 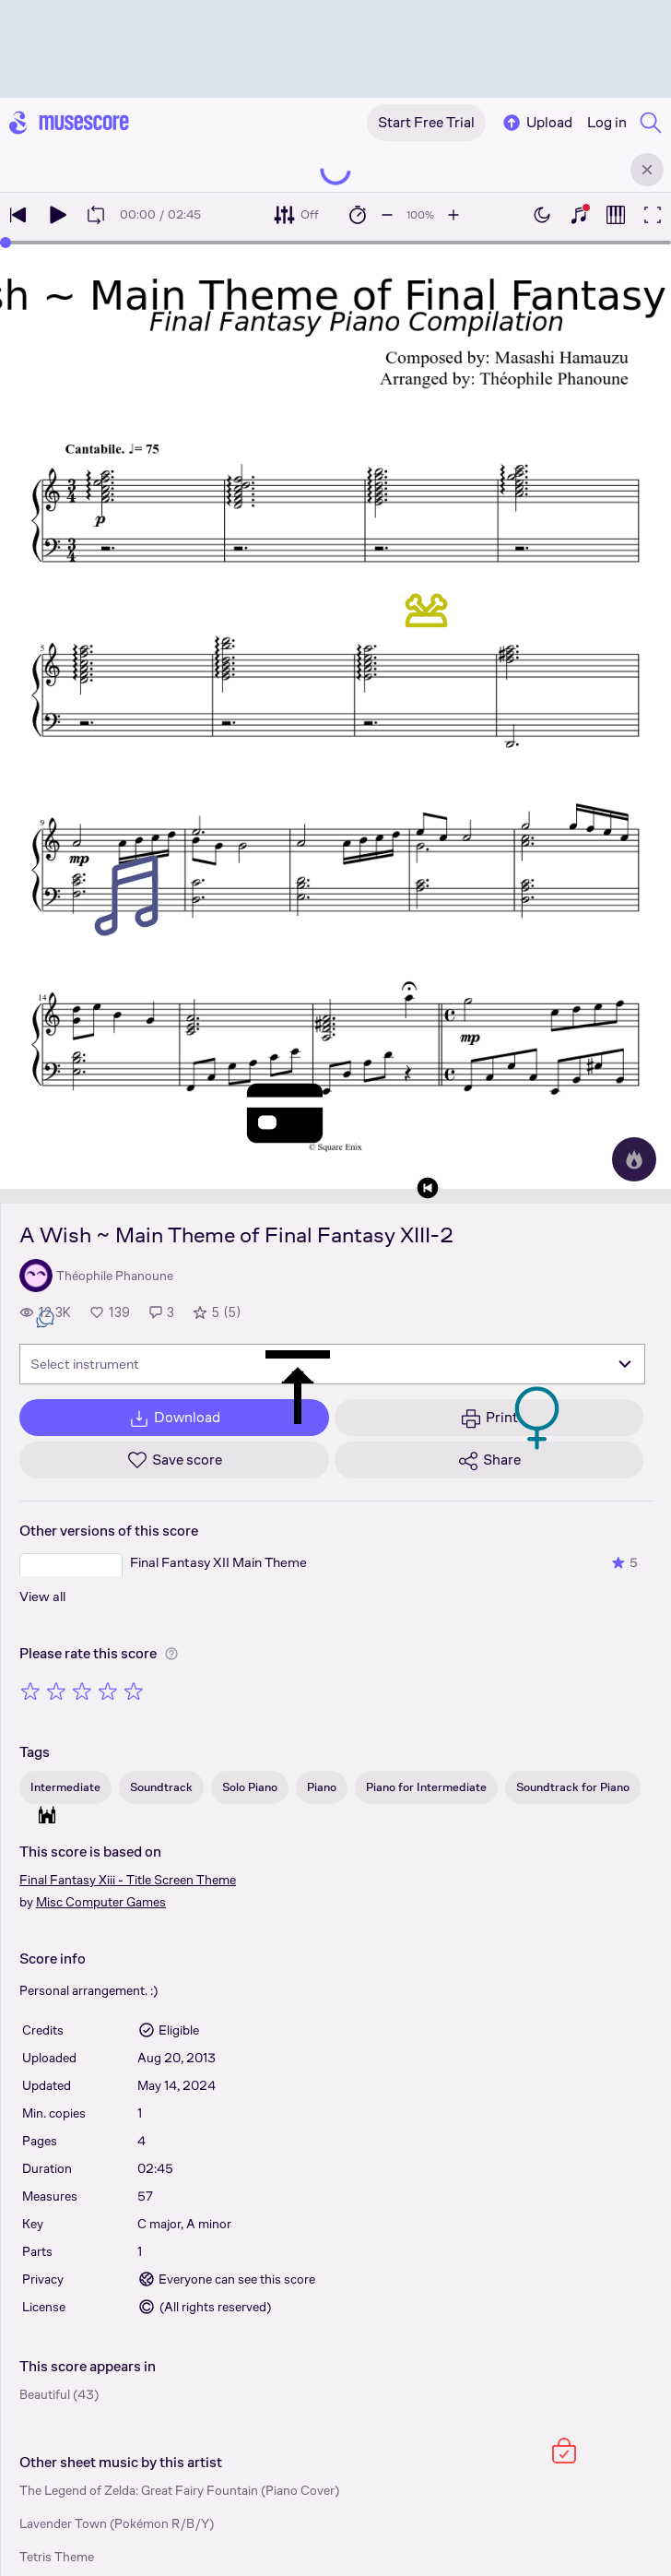 What do you see at coordinates (564, 2451) in the screenshot?
I see `order confirmed or purchase complete` at bounding box center [564, 2451].